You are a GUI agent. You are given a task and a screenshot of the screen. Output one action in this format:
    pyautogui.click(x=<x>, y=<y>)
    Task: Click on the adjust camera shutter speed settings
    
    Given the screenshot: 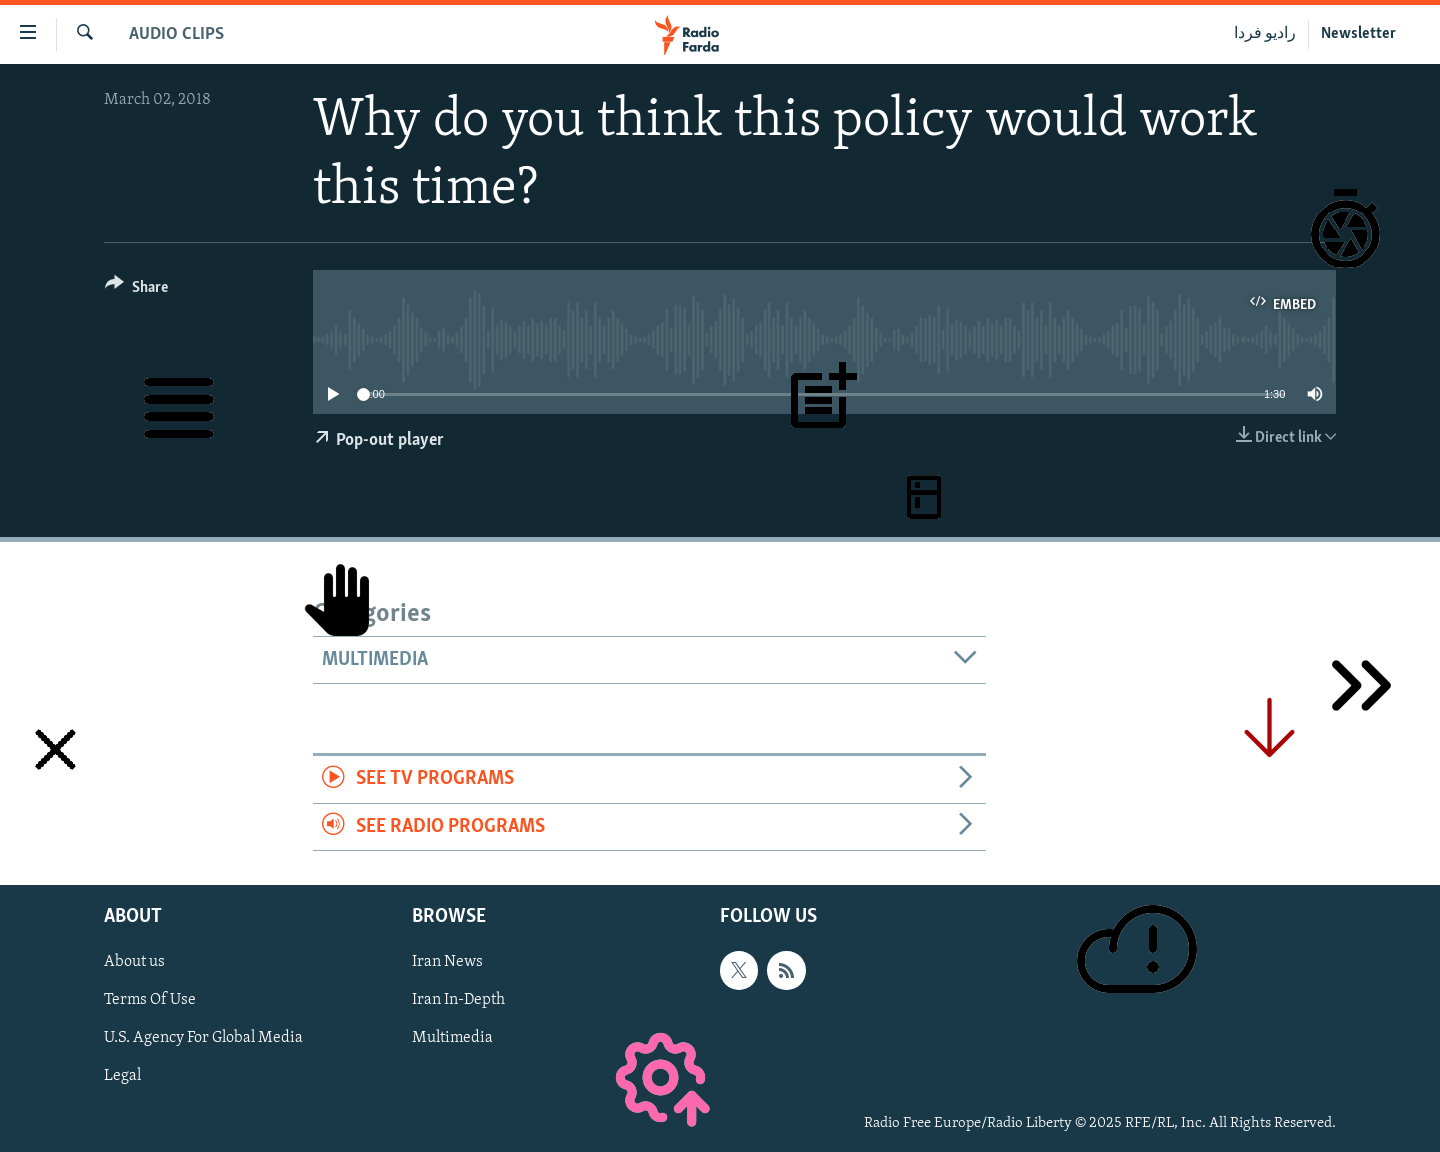 What is the action you would take?
    pyautogui.click(x=1345, y=230)
    